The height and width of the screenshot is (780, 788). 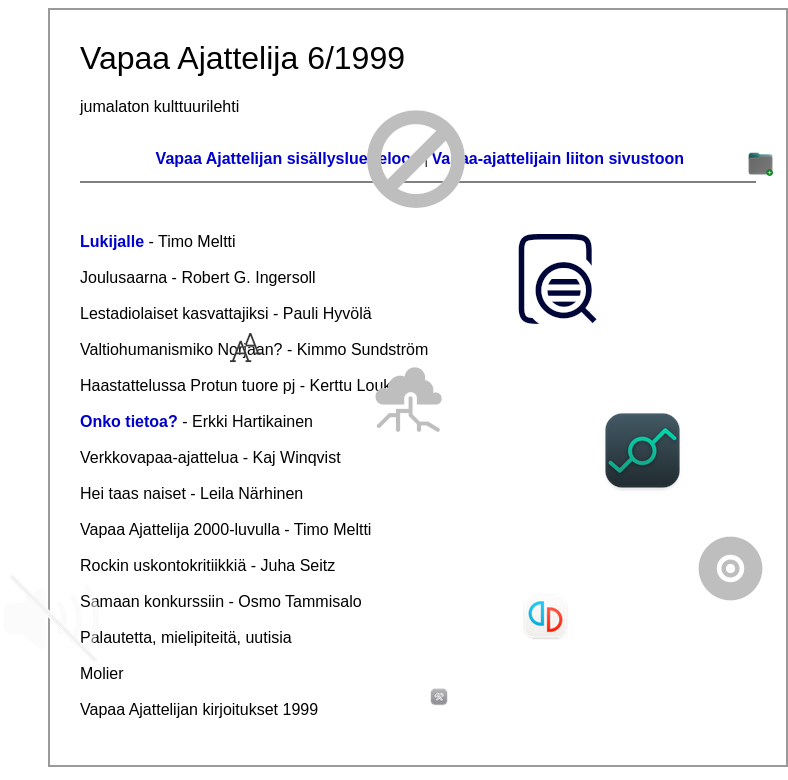 What do you see at coordinates (642, 450) in the screenshot?
I see `open gnome layout switcher settings` at bounding box center [642, 450].